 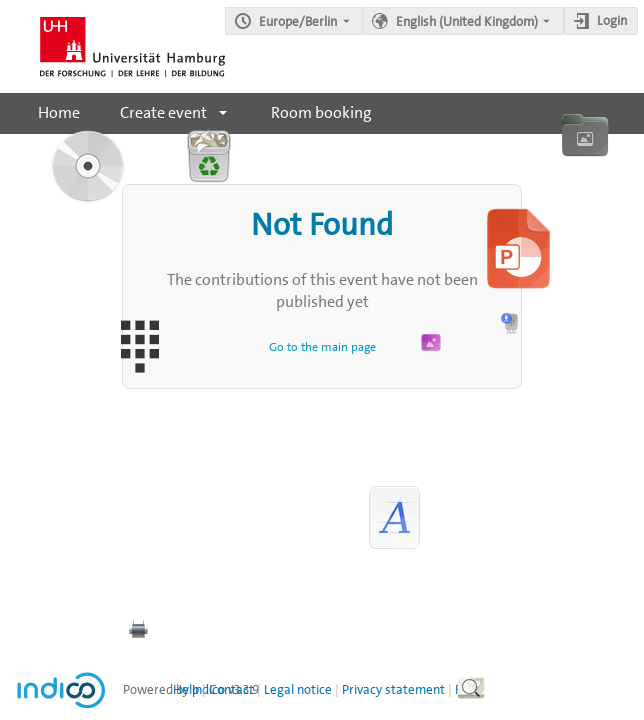 What do you see at coordinates (209, 156) in the screenshot?
I see `indicates trash bin contains deleted items` at bounding box center [209, 156].